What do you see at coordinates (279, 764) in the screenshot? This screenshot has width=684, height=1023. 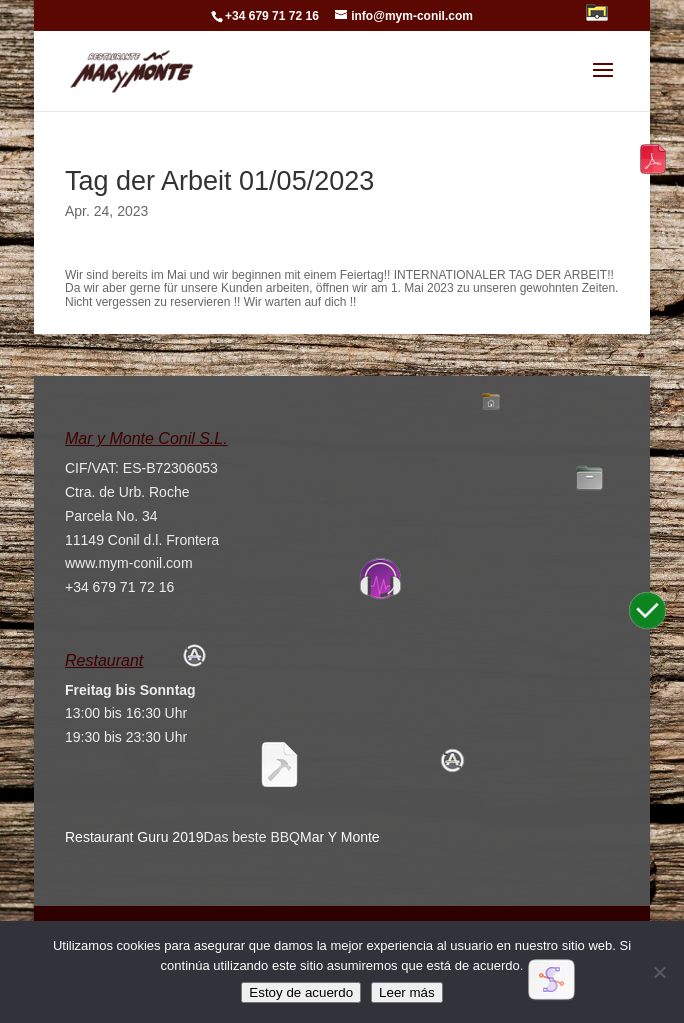 I see `makefile document for build automation` at bounding box center [279, 764].